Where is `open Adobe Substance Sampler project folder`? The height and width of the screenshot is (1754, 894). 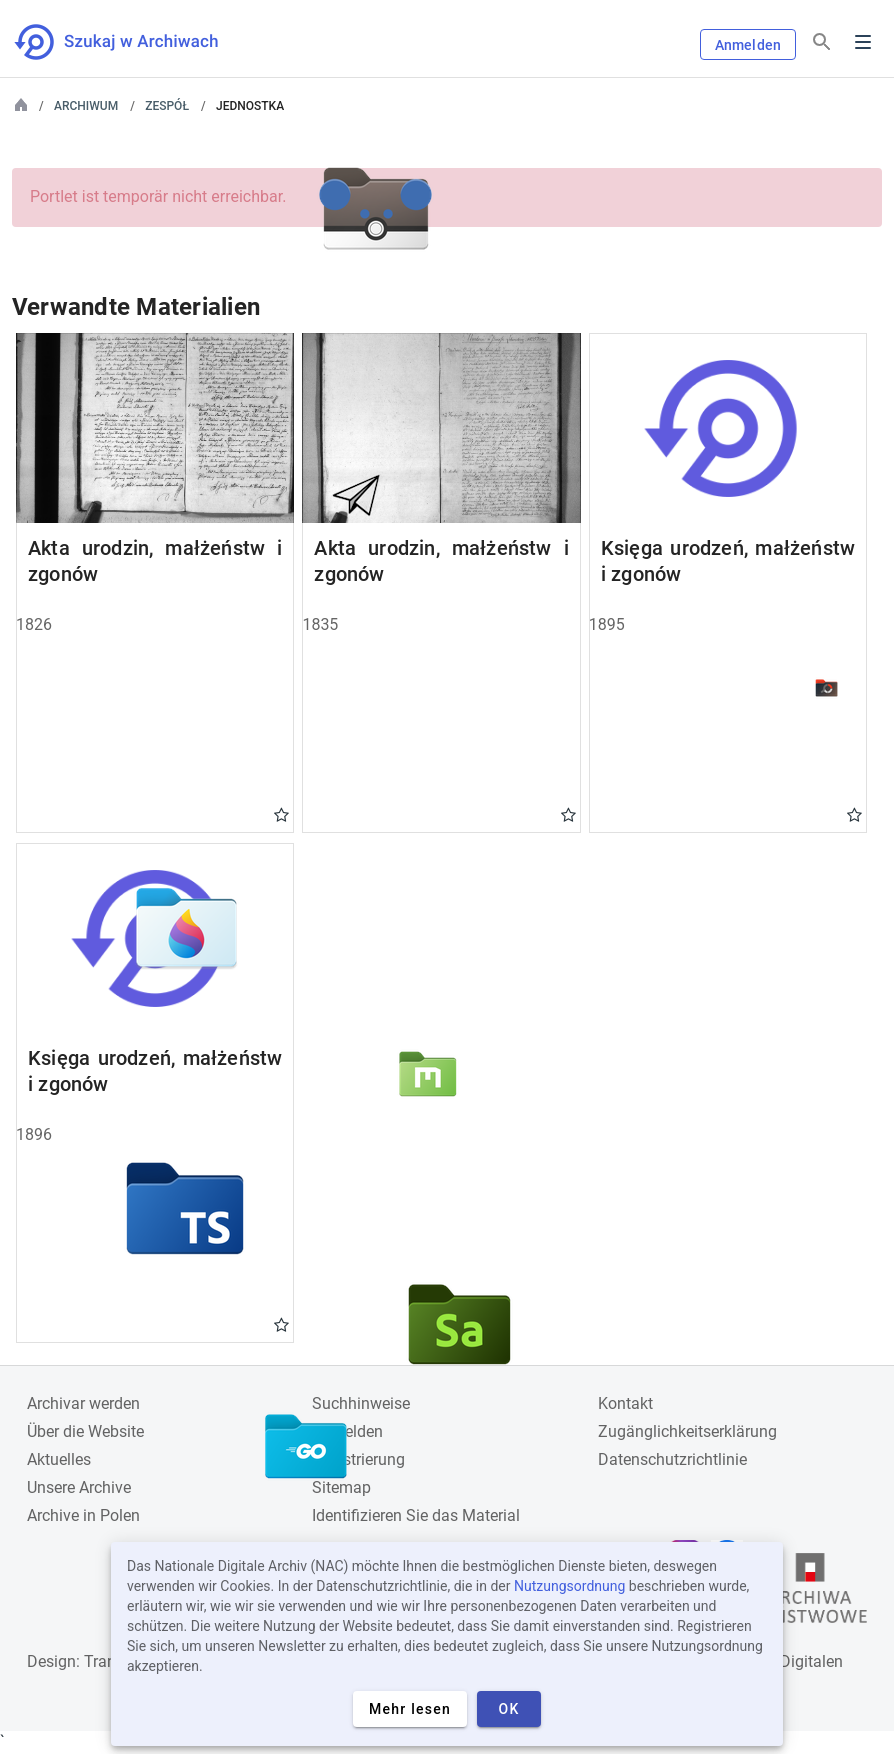
open Adobe Substance Sampler project folder is located at coordinates (459, 1327).